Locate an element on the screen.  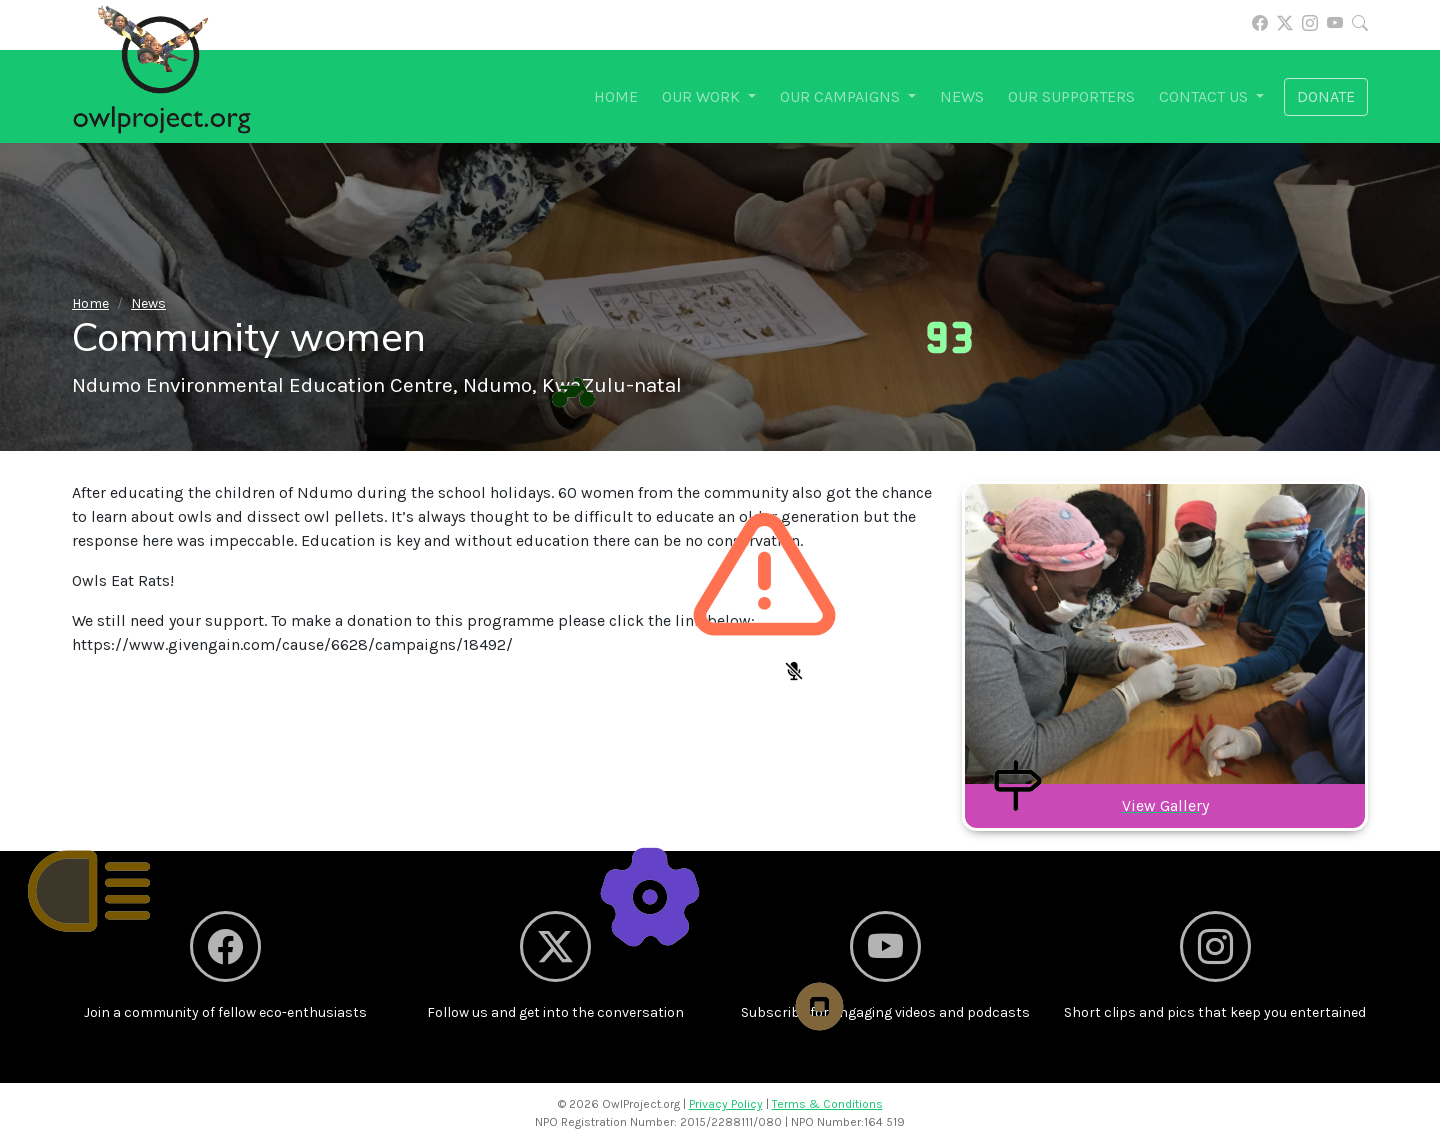
toggle vehicle headlights on/off is located at coordinates (89, 891).